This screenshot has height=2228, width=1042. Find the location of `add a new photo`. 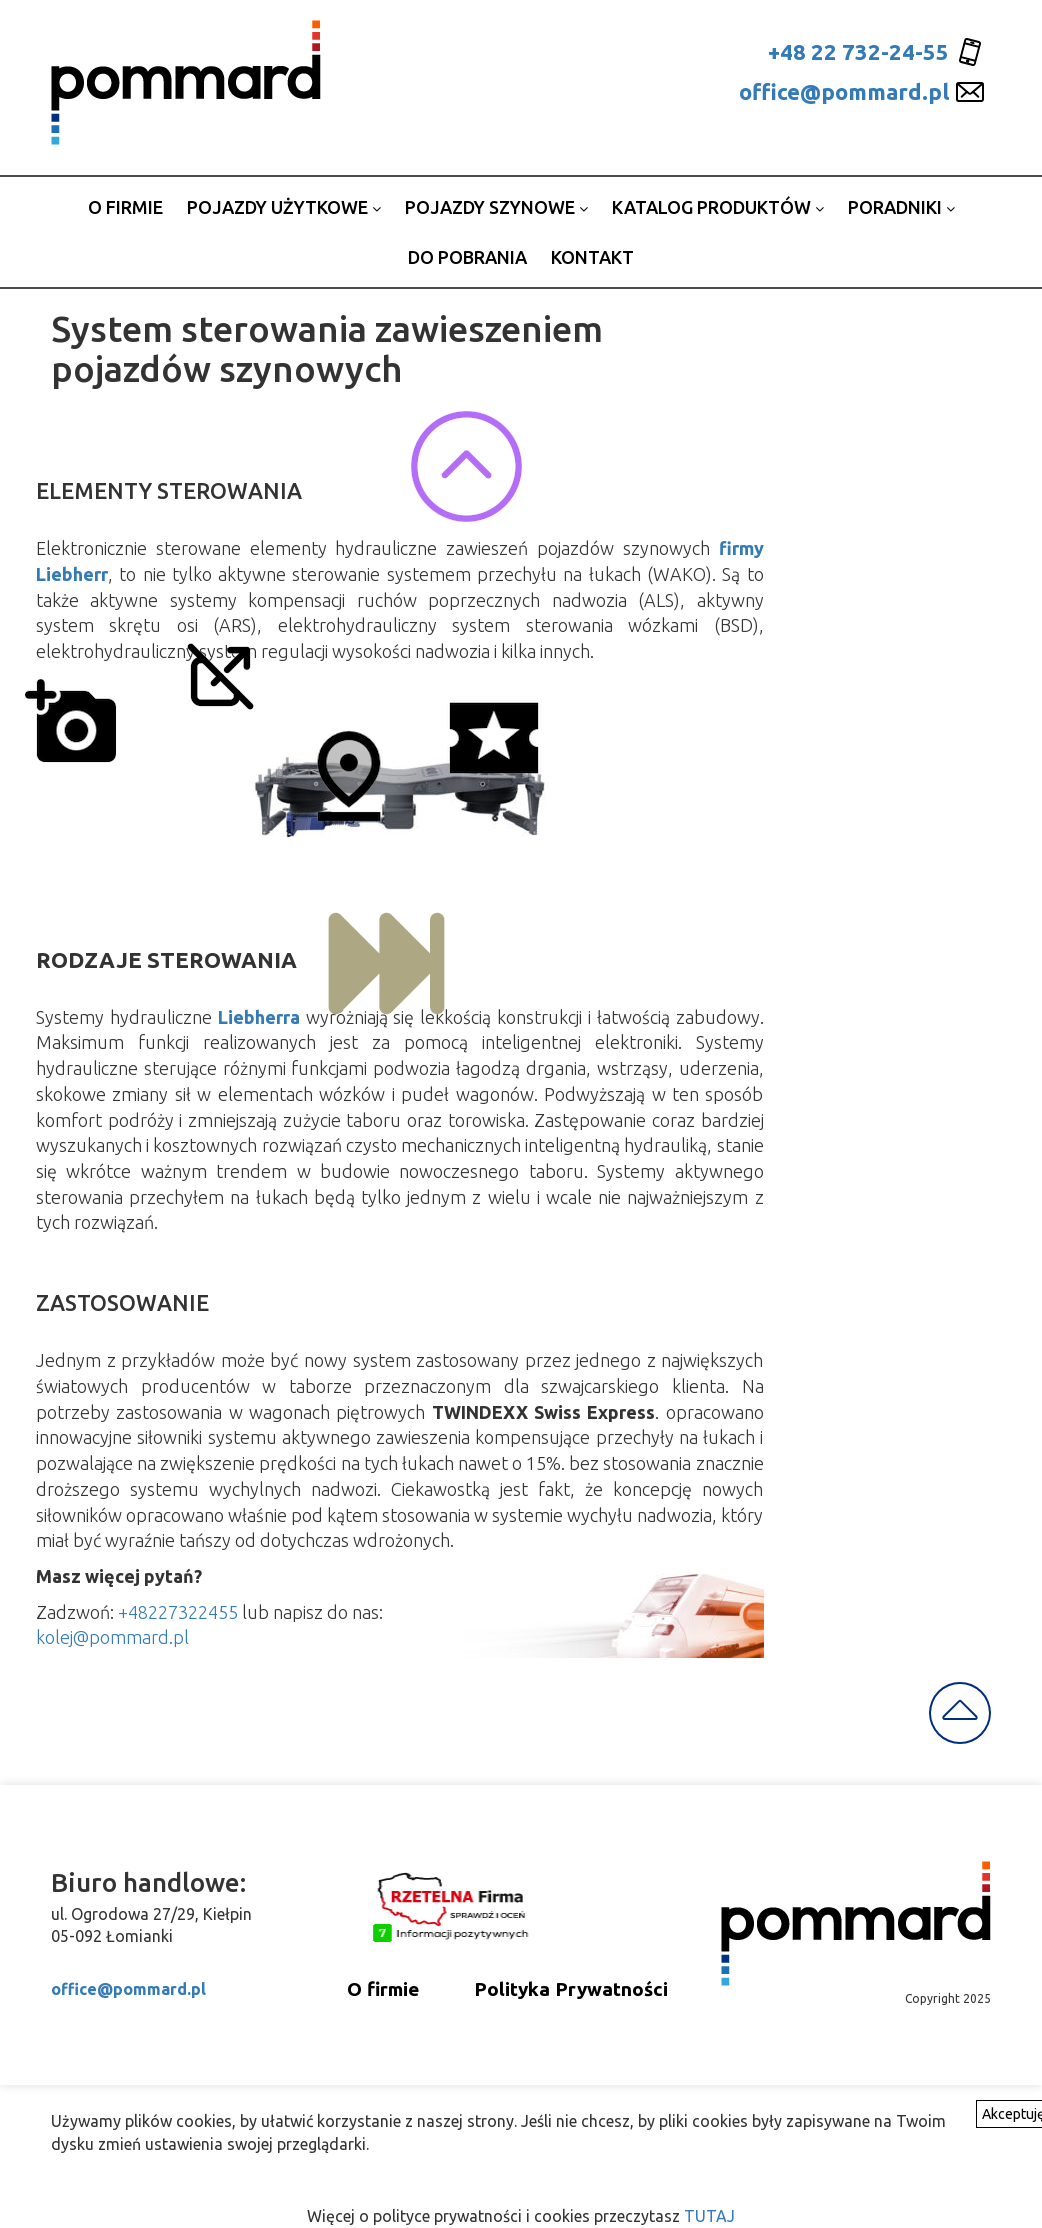

add a new photo is located at coordinates (72, 722).